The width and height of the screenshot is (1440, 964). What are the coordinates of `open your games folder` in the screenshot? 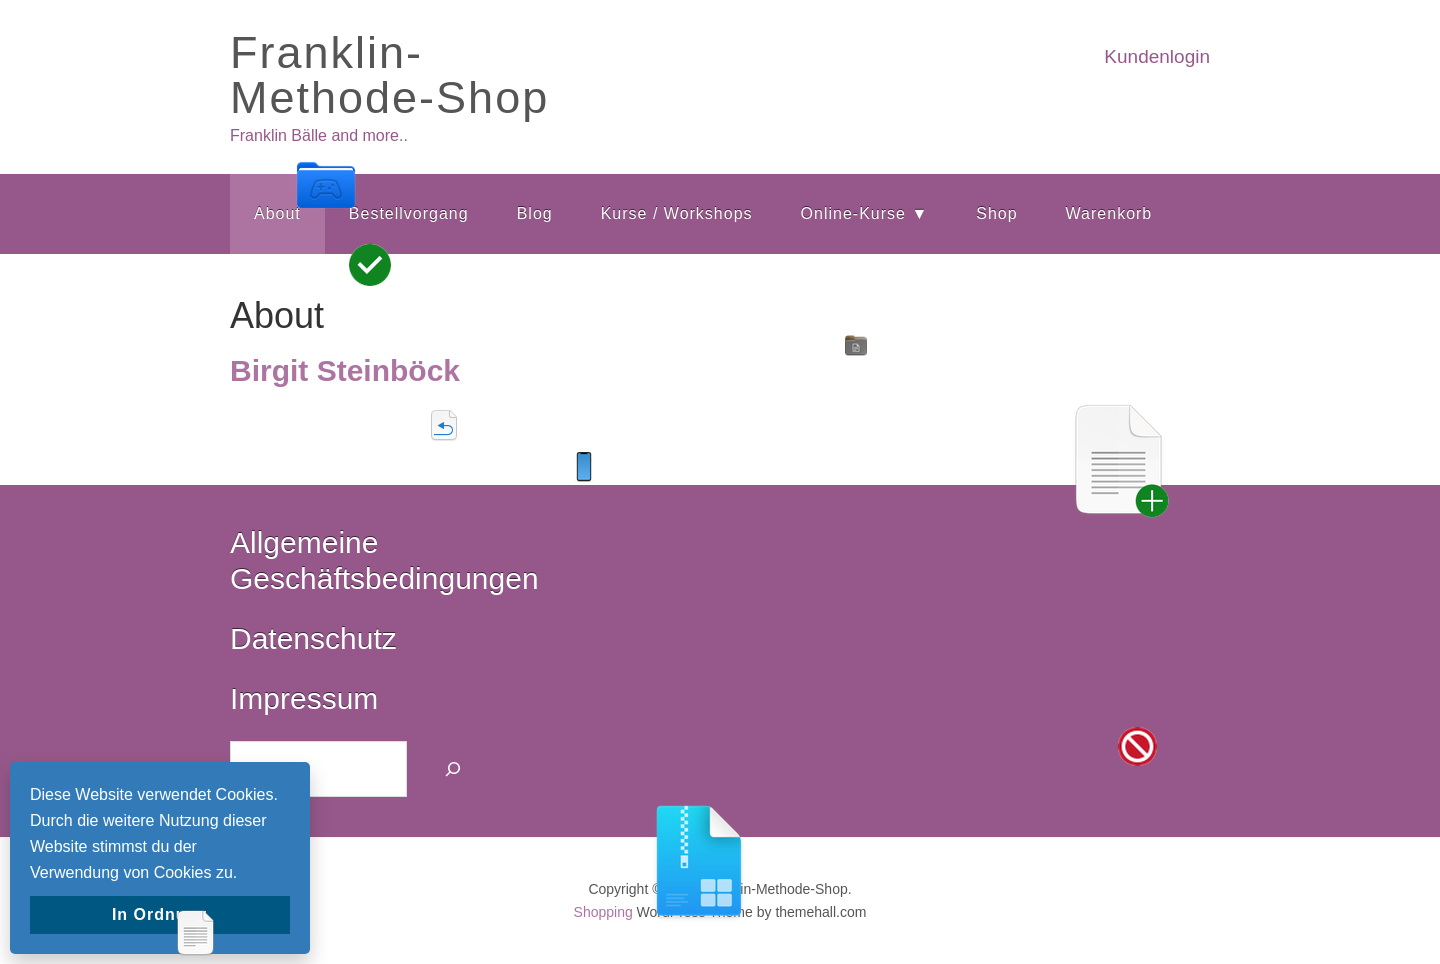 It's located at (326, 185).